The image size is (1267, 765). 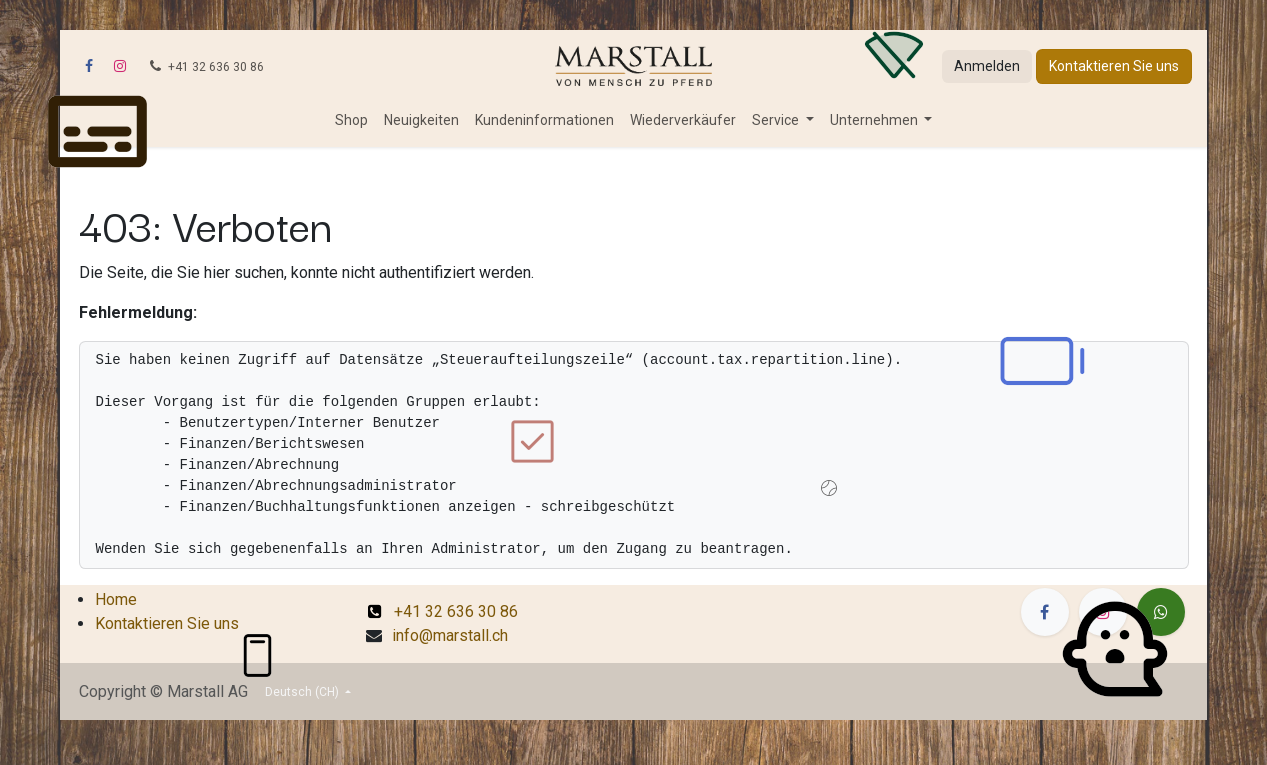 What do you see at coordinates (257, 655) in the screenshot?
I see `access device speaker settings` at bounding box center [257, 655].